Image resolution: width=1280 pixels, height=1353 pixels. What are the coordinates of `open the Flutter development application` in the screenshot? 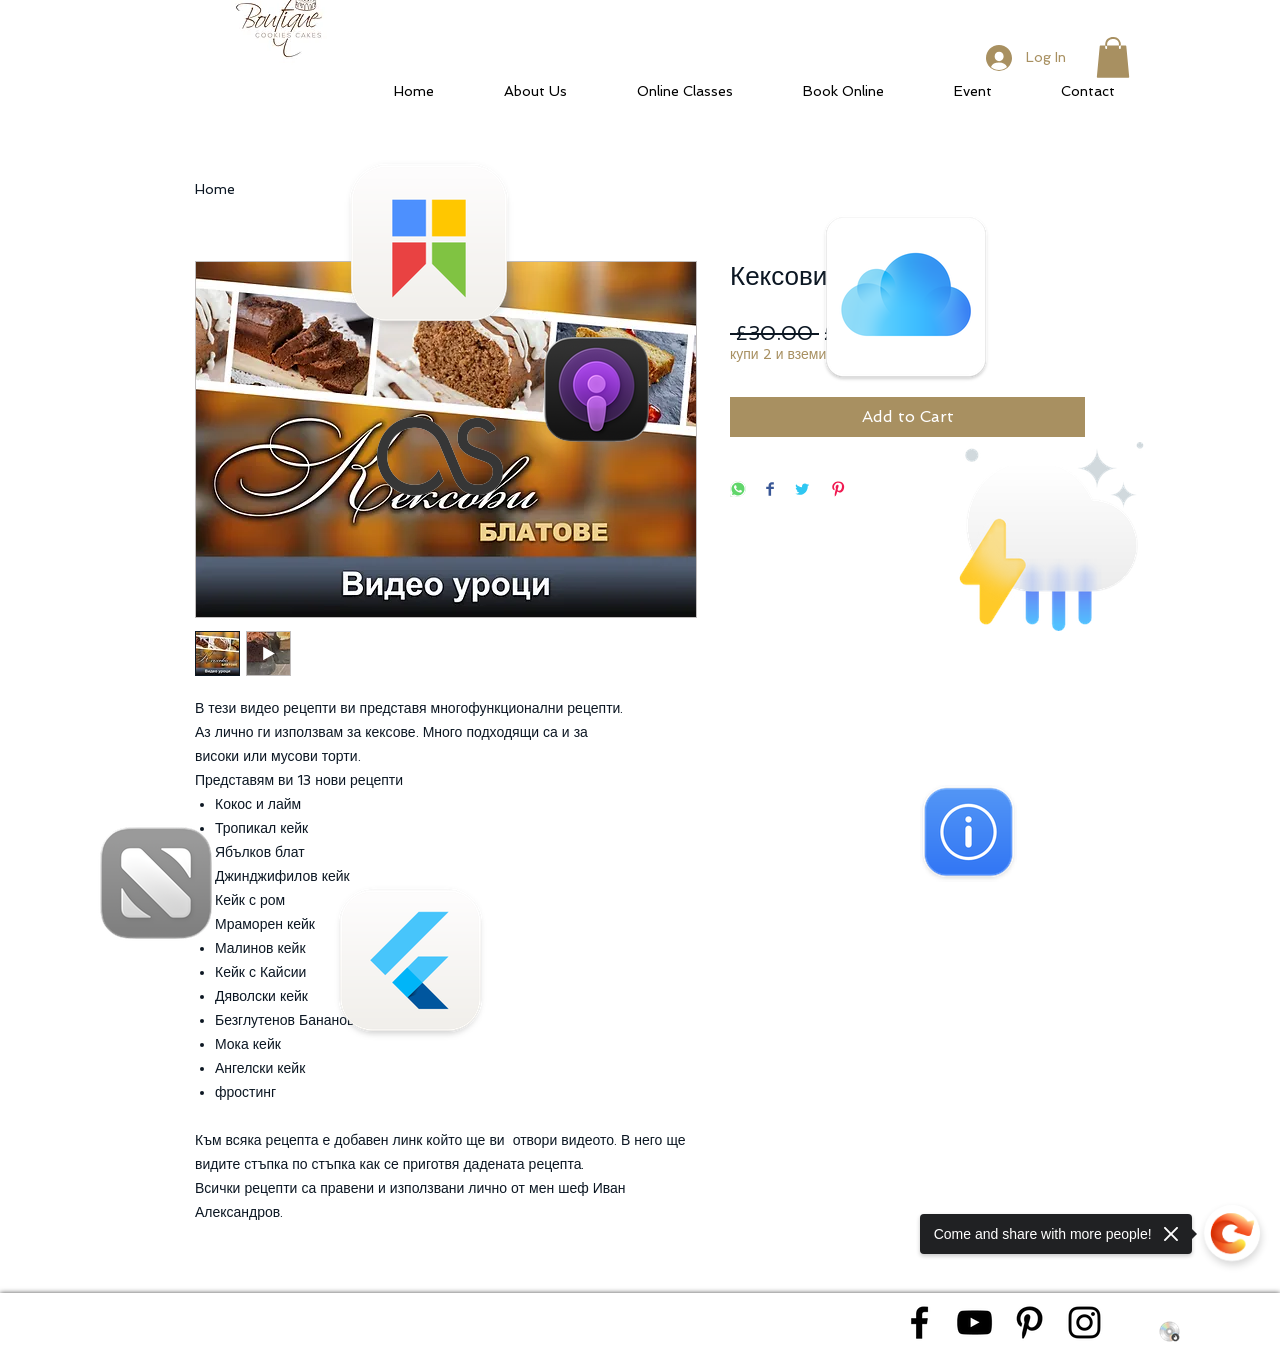 It's located at (410, 960).